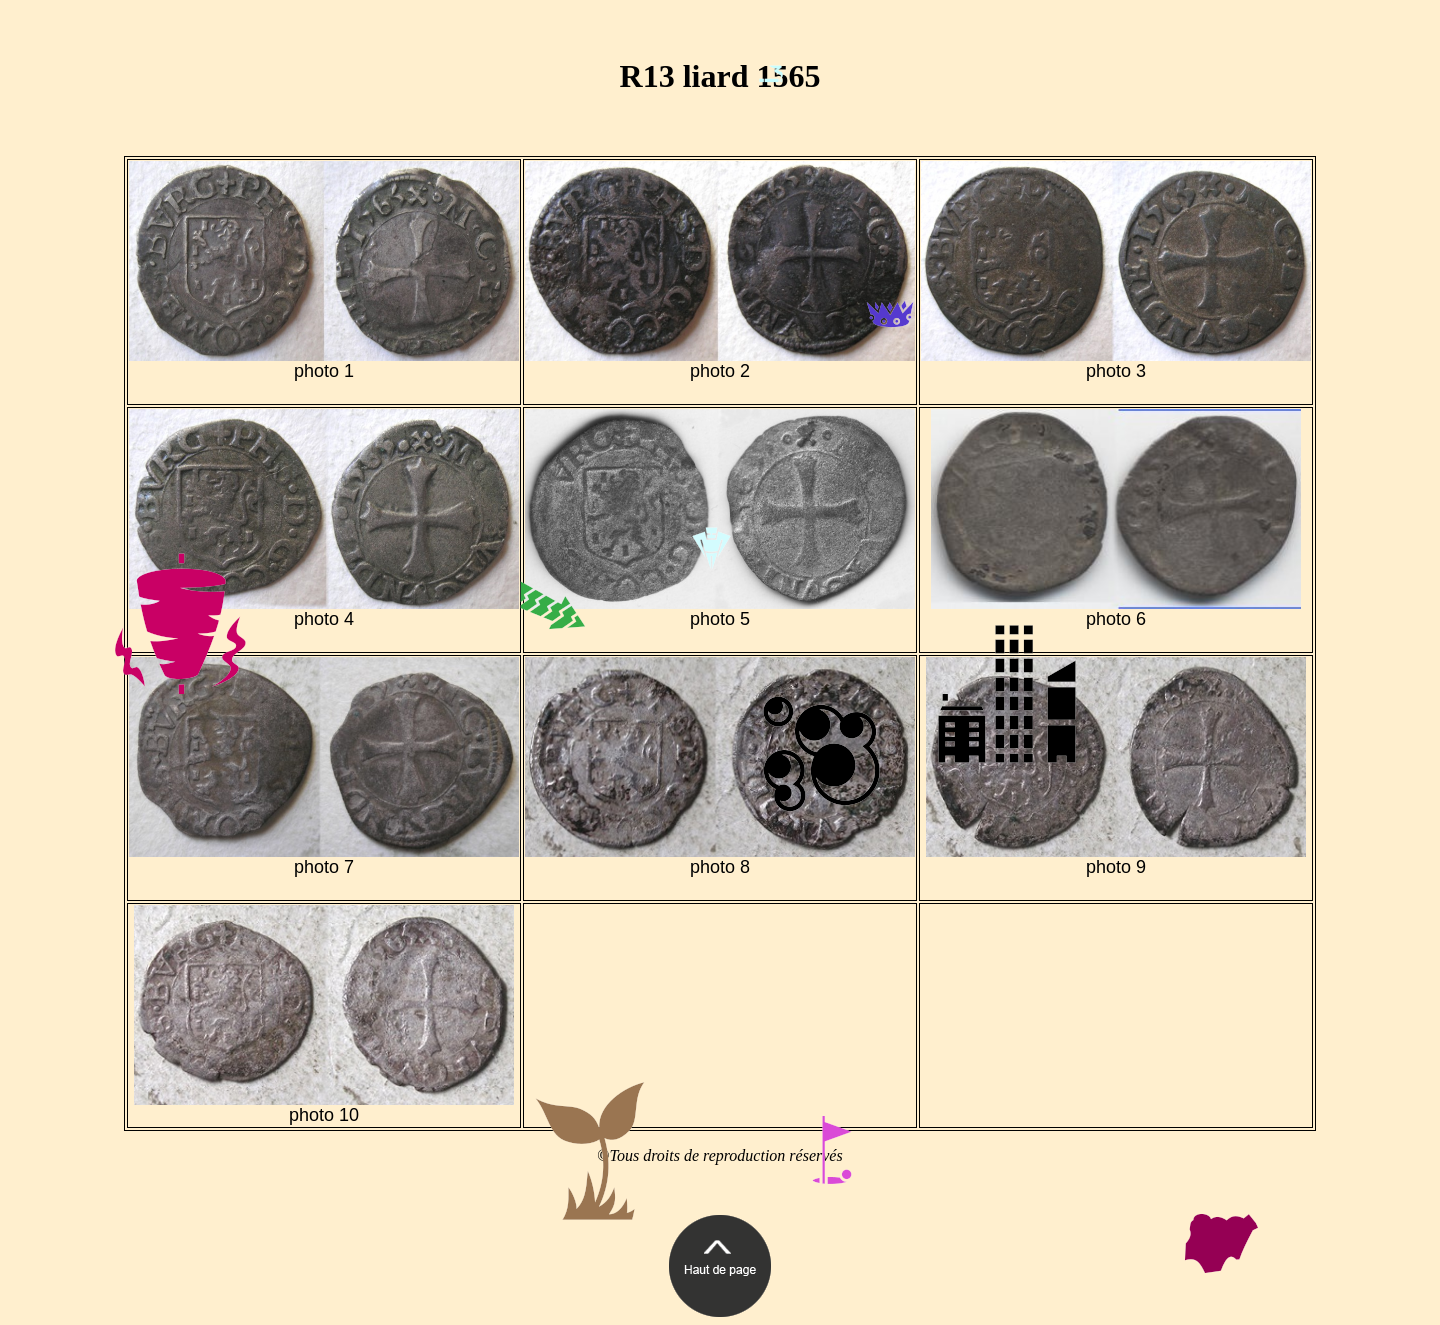  I want to click on view city or urban location, so click(1007, 694).